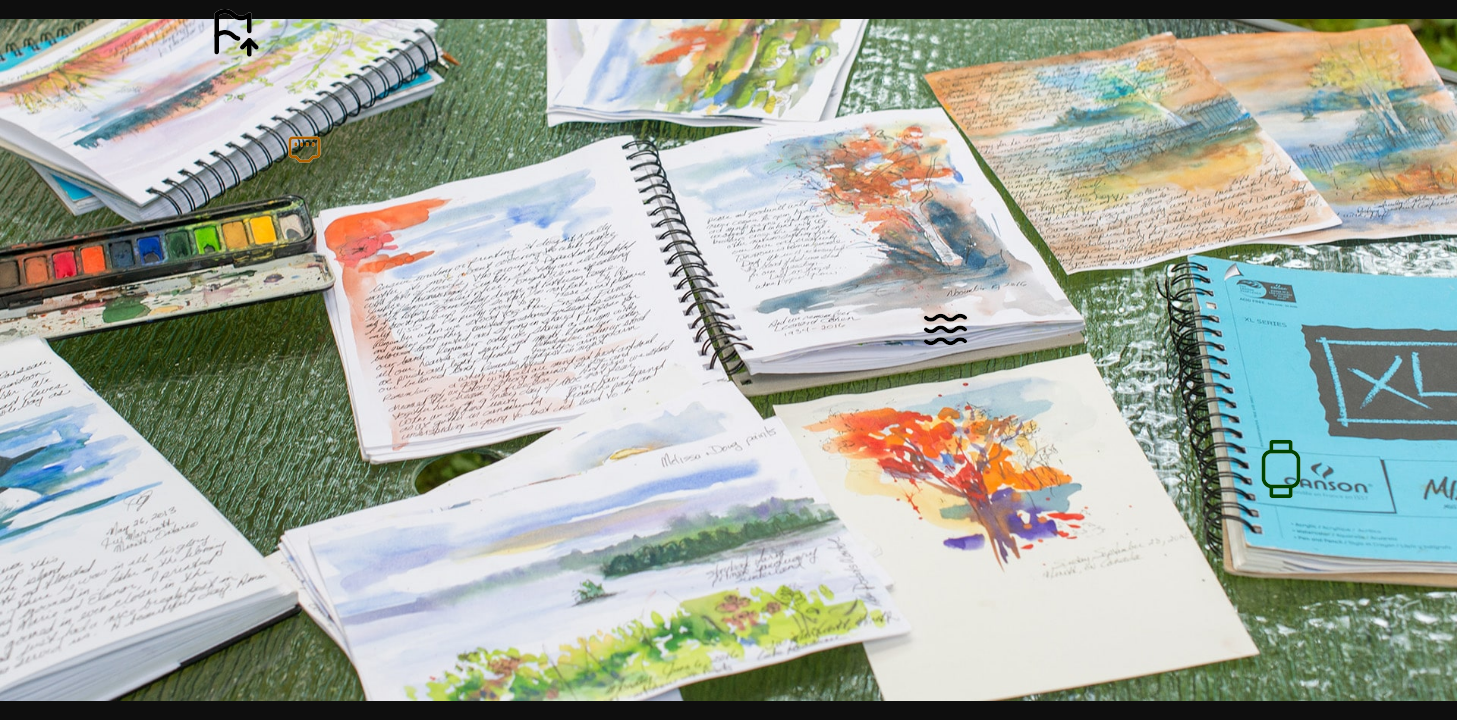 The height and width of the screenshot is (720, 1457). I want to click on connect via ethernet or wired network, so click(304, 149).